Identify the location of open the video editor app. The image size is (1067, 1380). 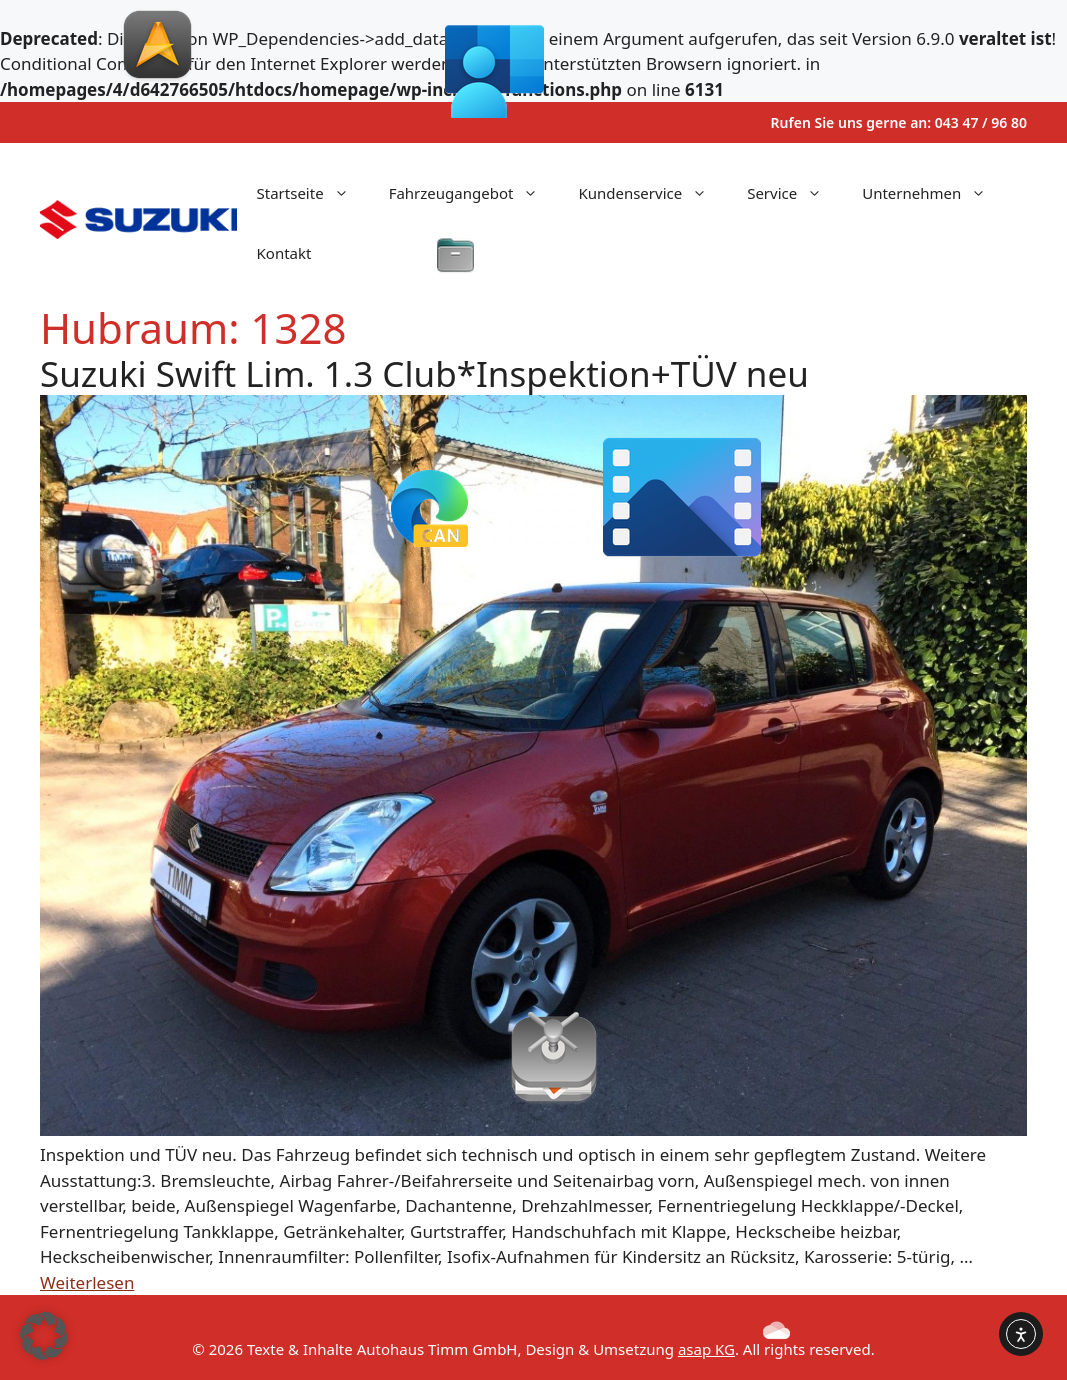
(682, 497).